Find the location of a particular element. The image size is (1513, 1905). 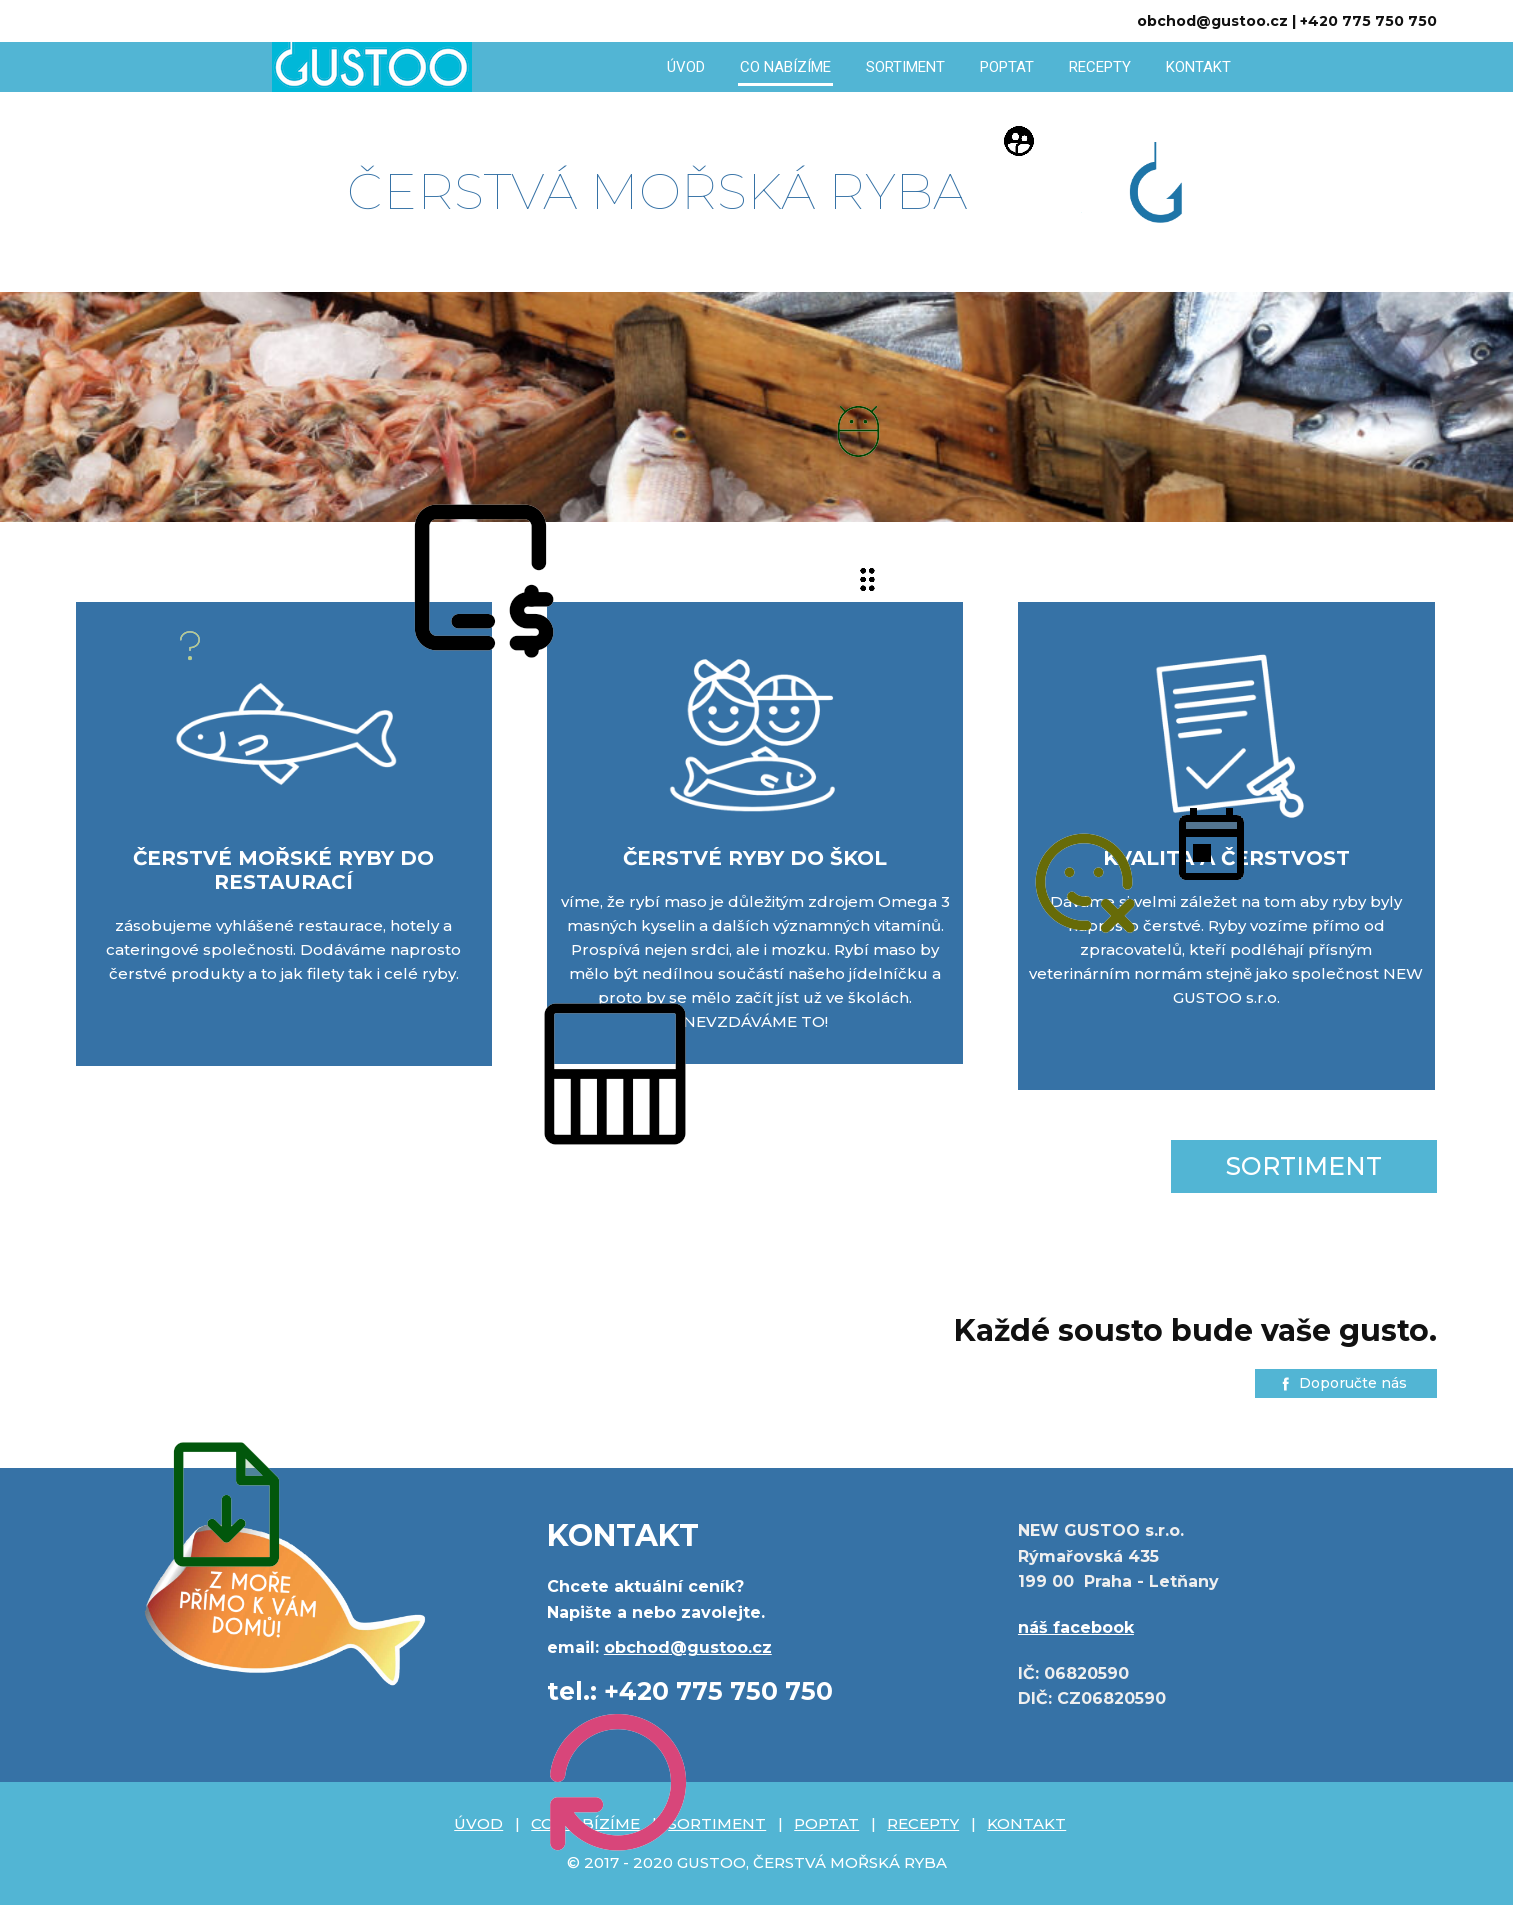

android device or system settings is located at coordinates (858, 430).